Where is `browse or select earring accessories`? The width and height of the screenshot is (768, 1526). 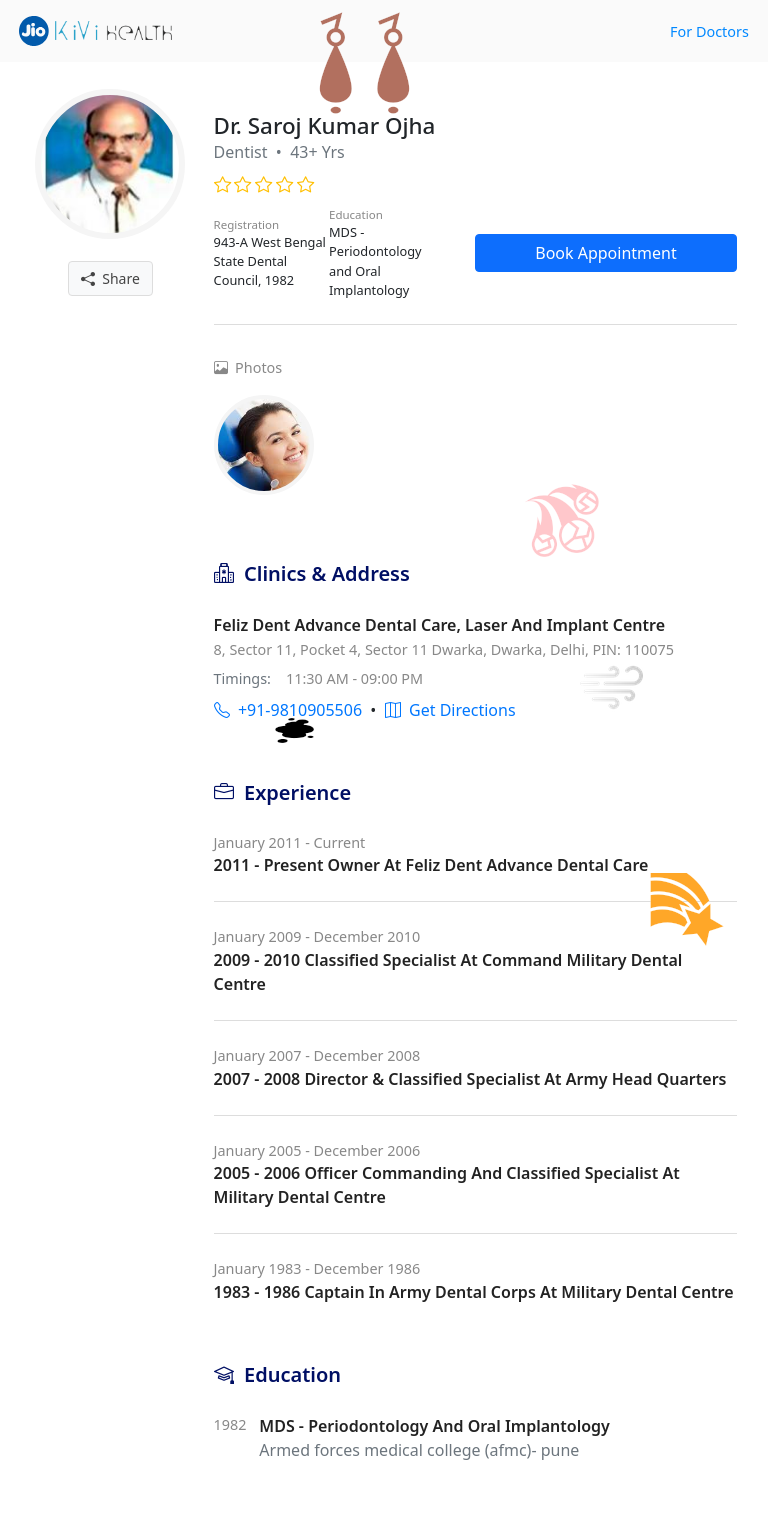 browse or select earring accessories is located at coordinates (364, 62).